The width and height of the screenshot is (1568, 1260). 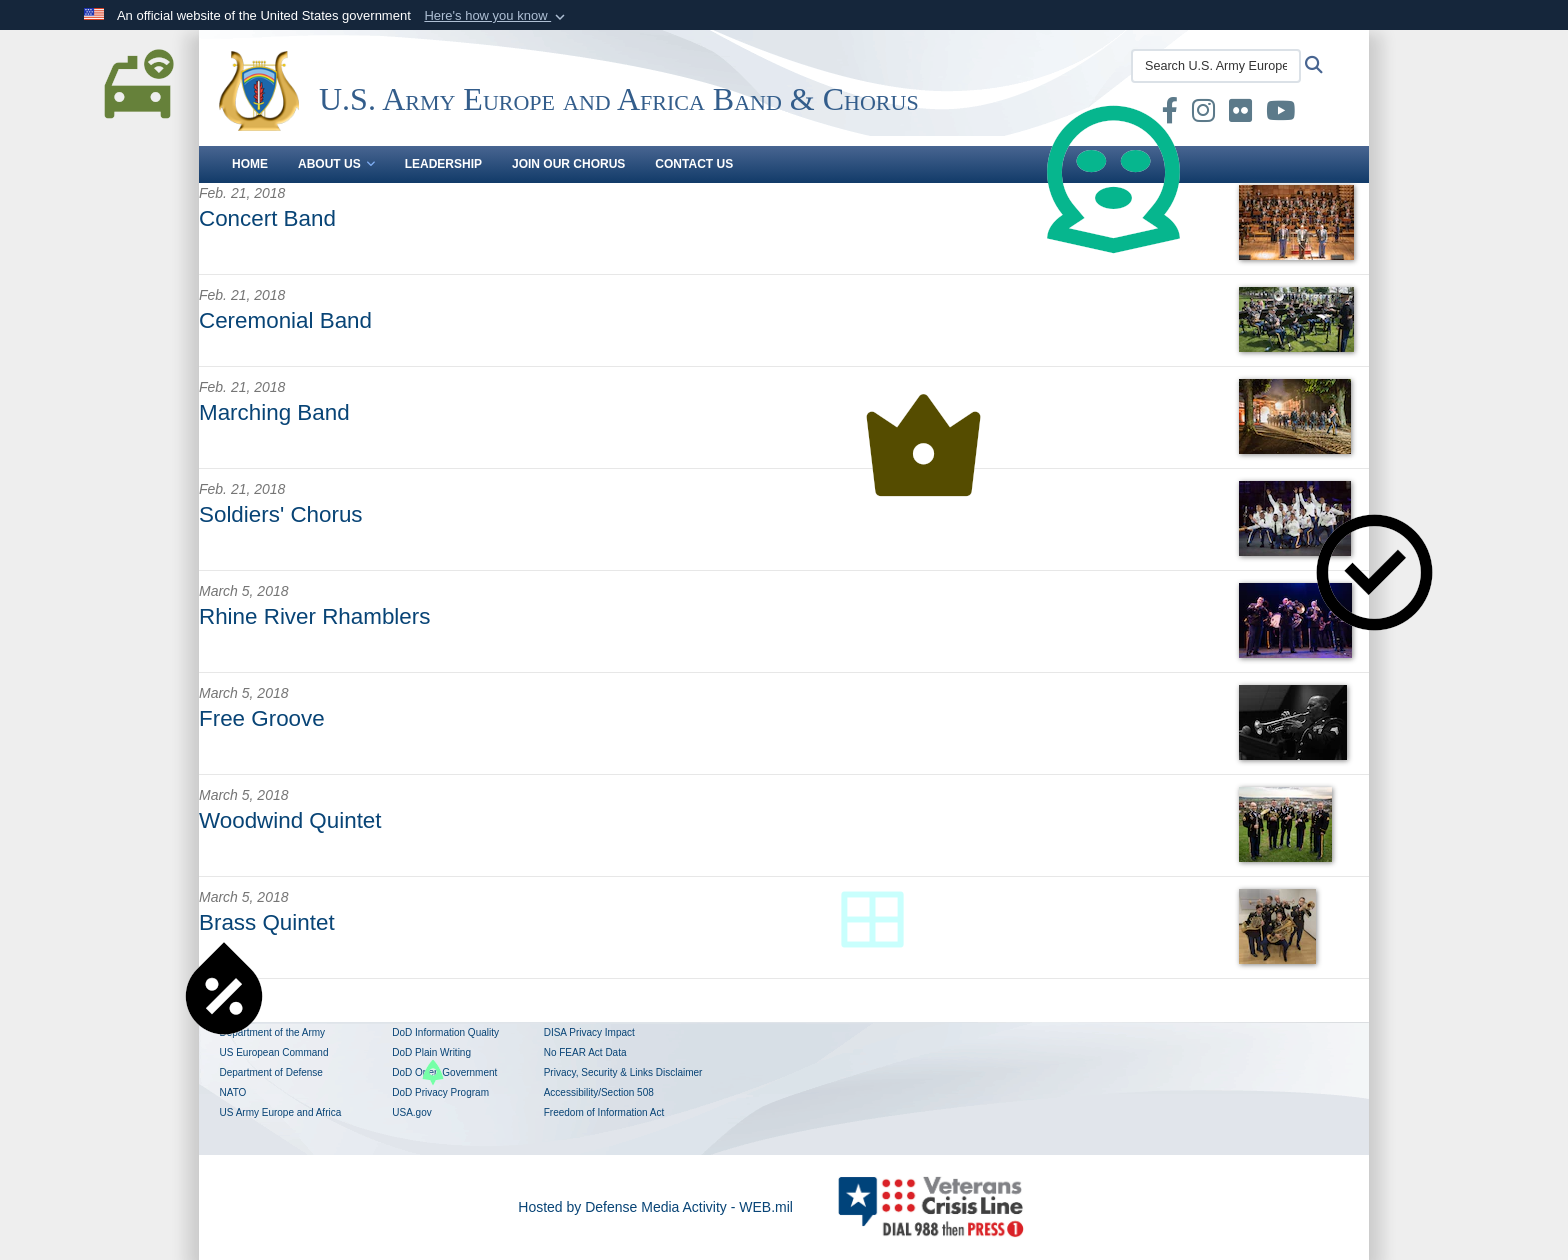 I want to click on indicates a completed or successful action, so click(x=1374, y=572).